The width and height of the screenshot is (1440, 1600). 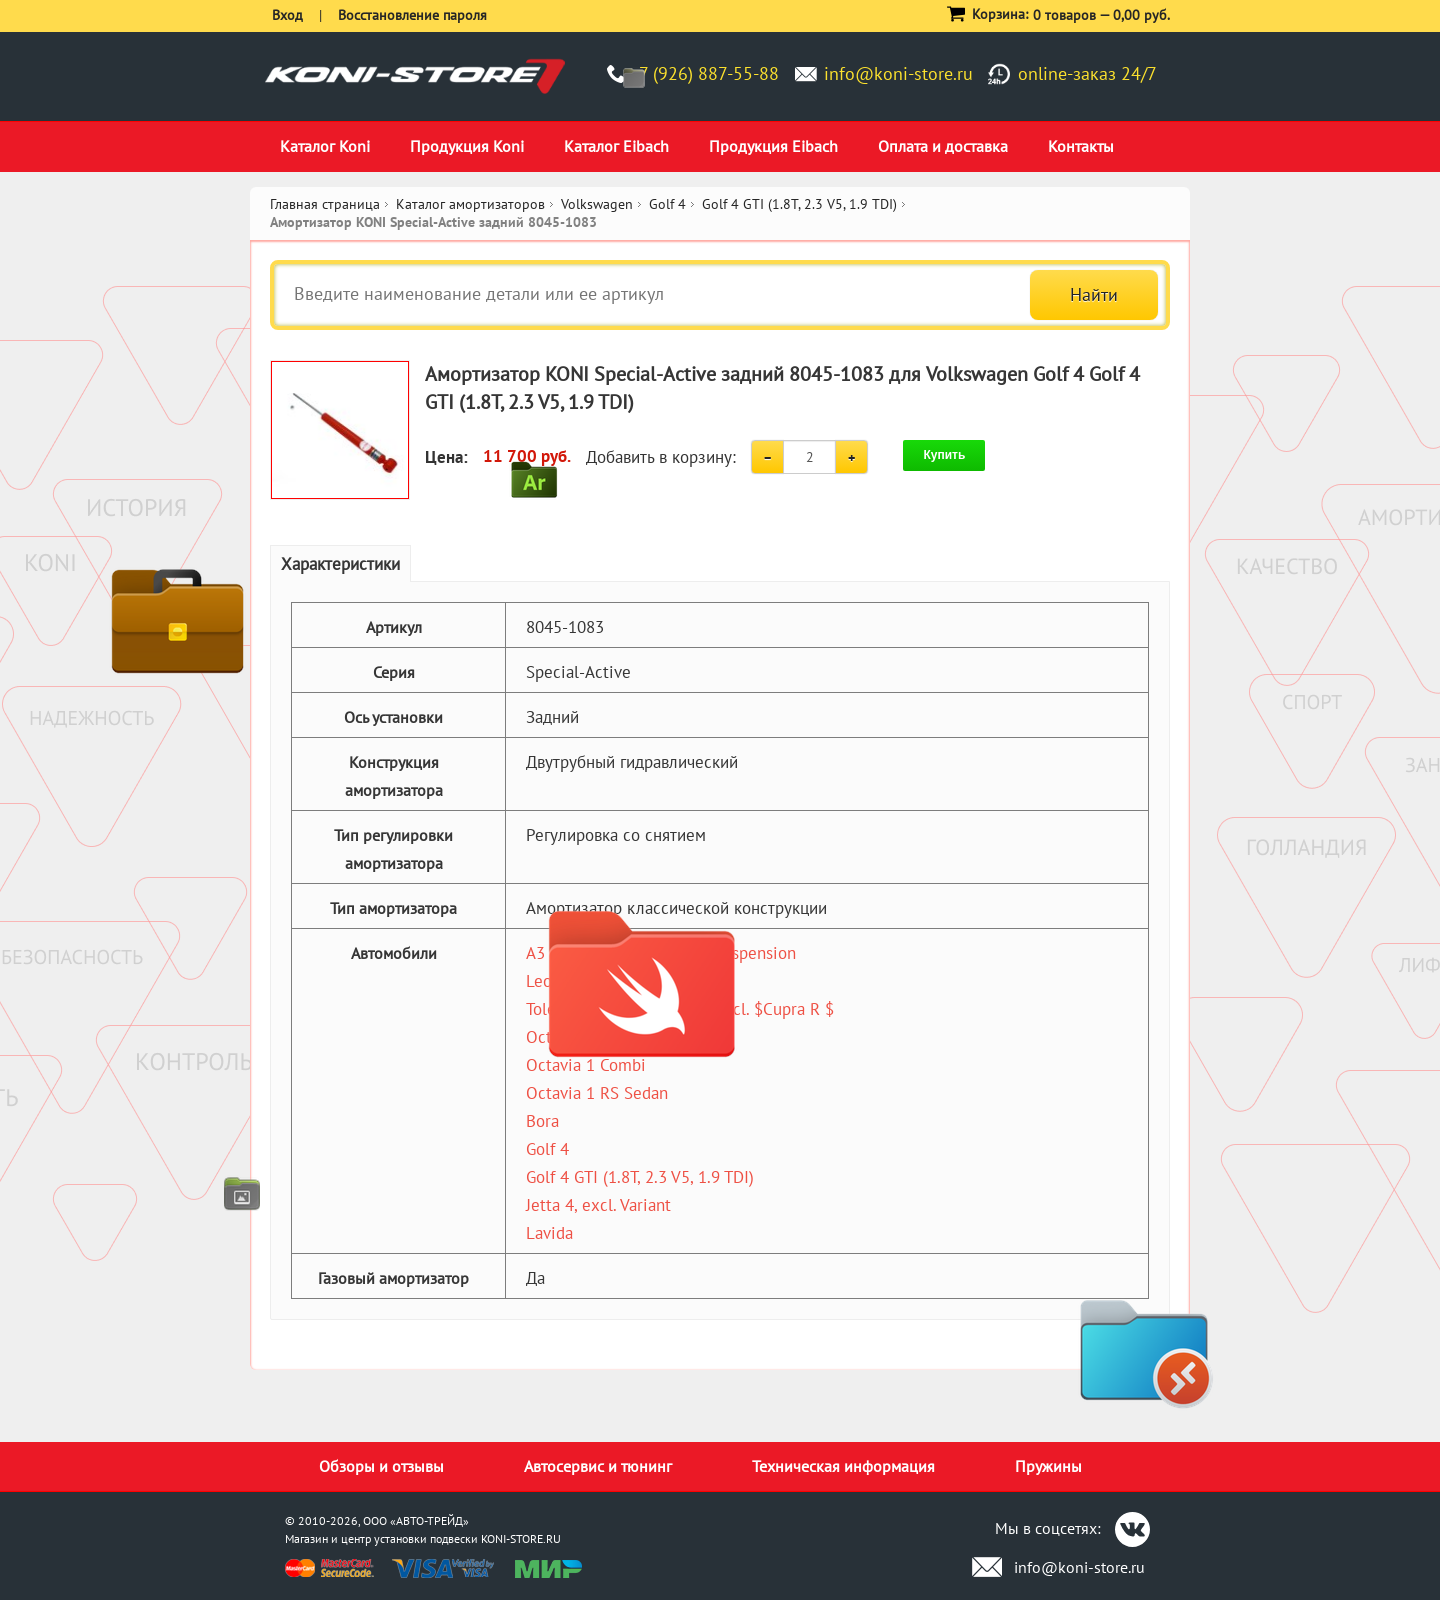 What do you see at coordinates (242, 1193) in the screenshot?
I see `open pictures folder` at bounding box center [242, 1193].